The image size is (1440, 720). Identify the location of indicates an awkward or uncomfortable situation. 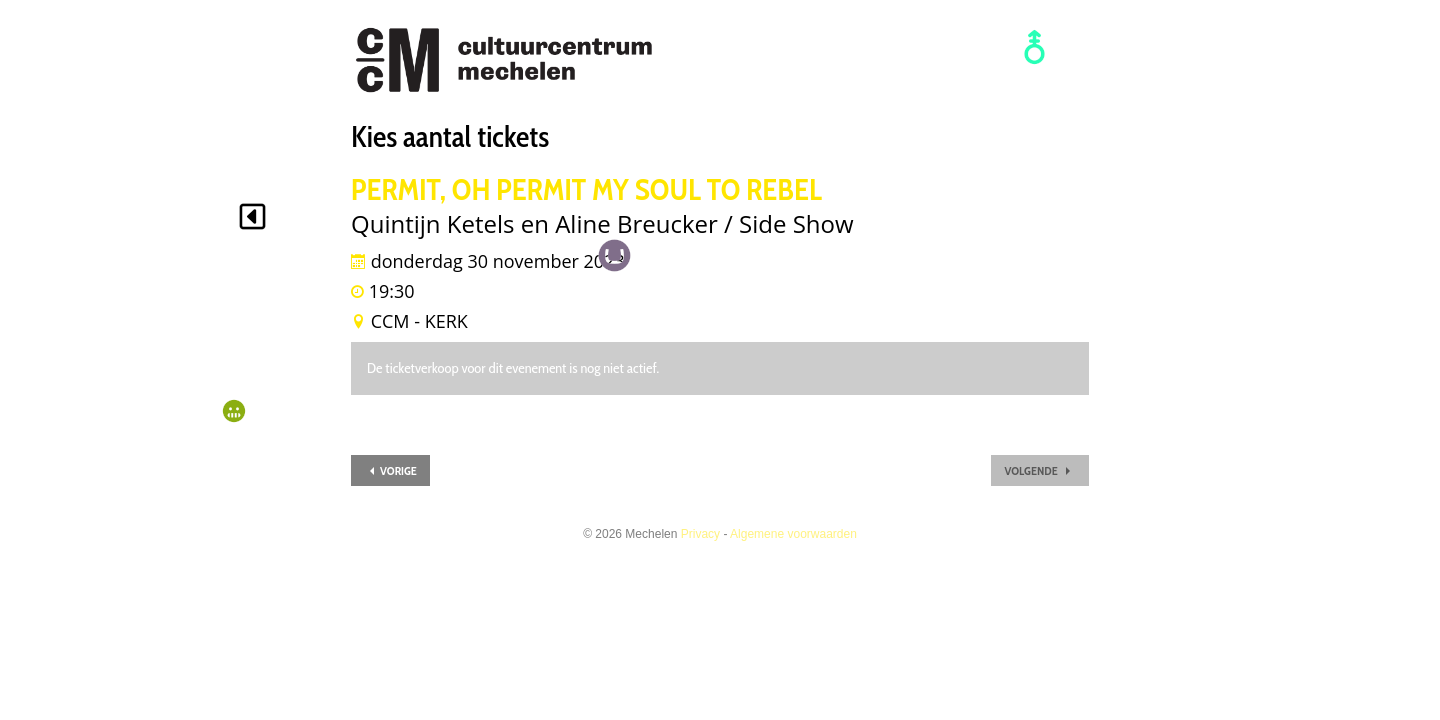
(234, 411).